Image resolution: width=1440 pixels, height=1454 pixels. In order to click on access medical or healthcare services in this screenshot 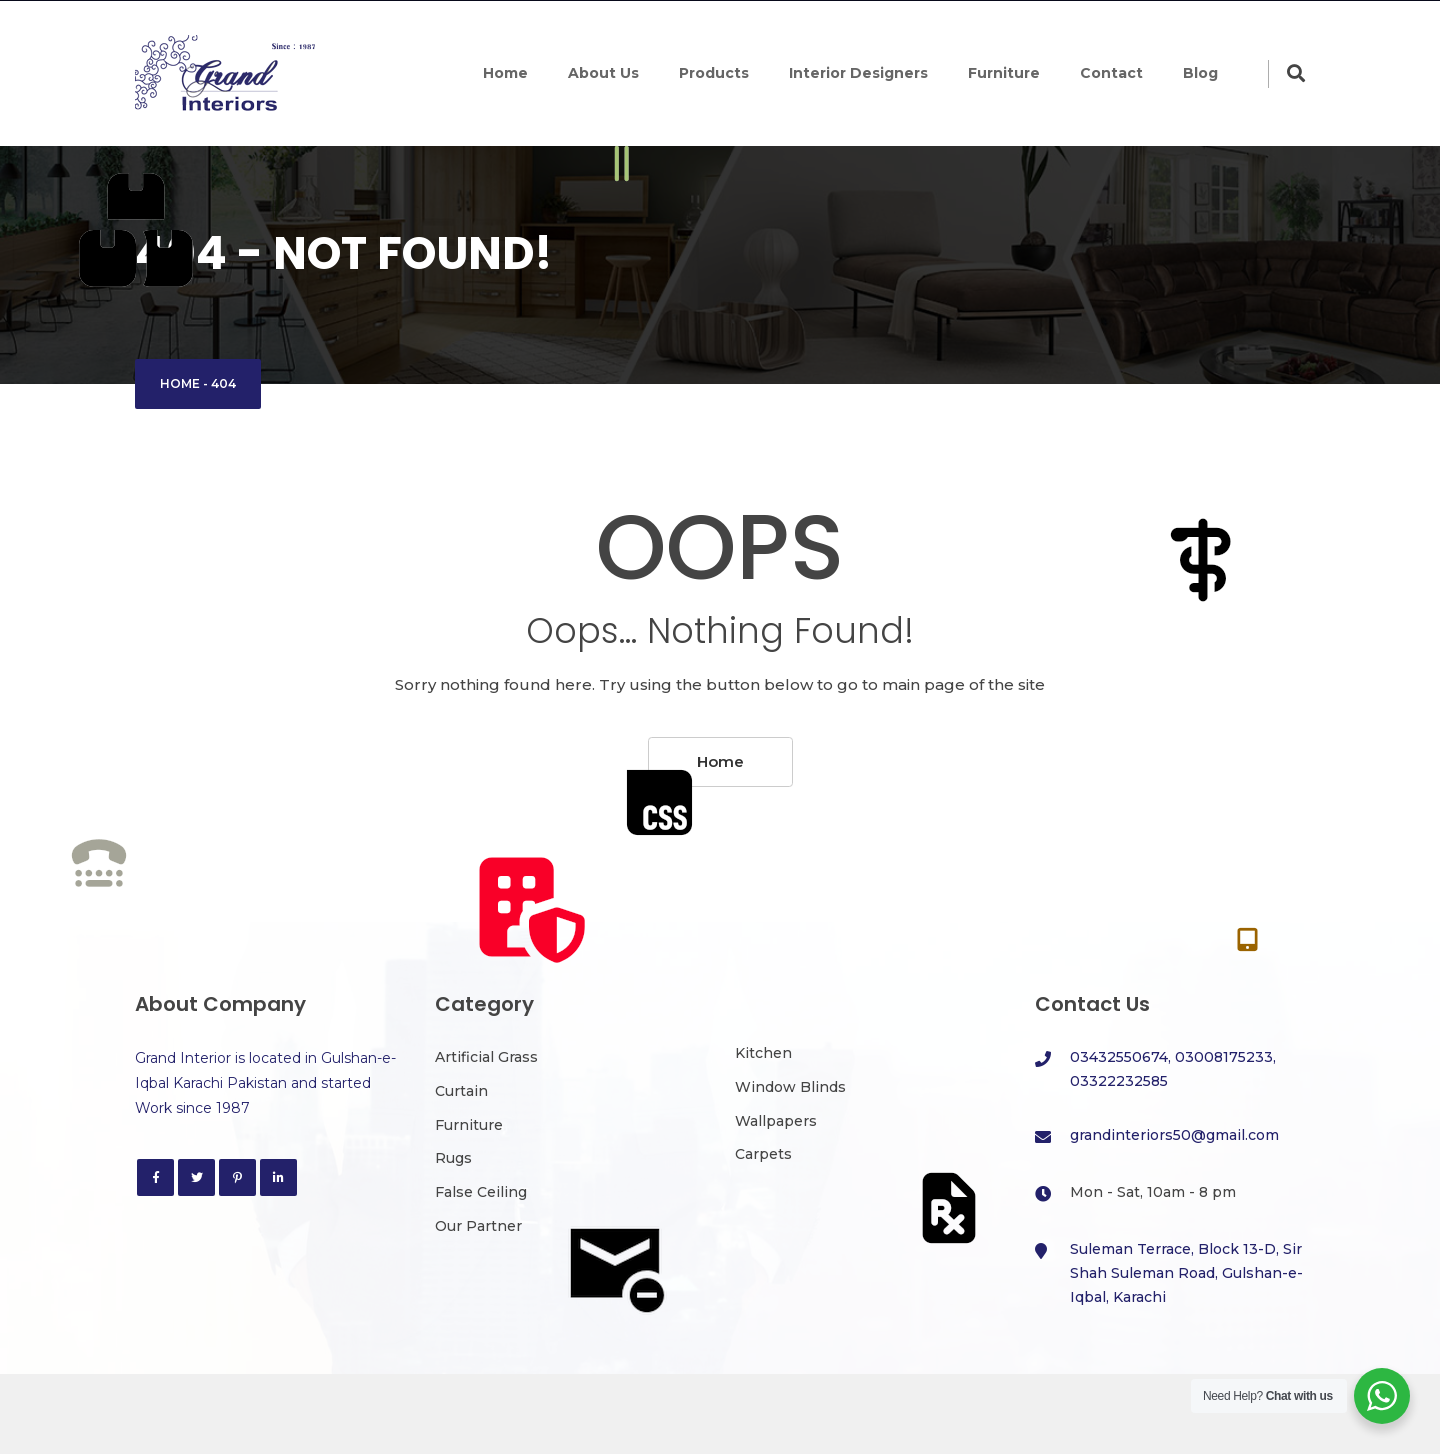, I will do `click(1203, 560)`.